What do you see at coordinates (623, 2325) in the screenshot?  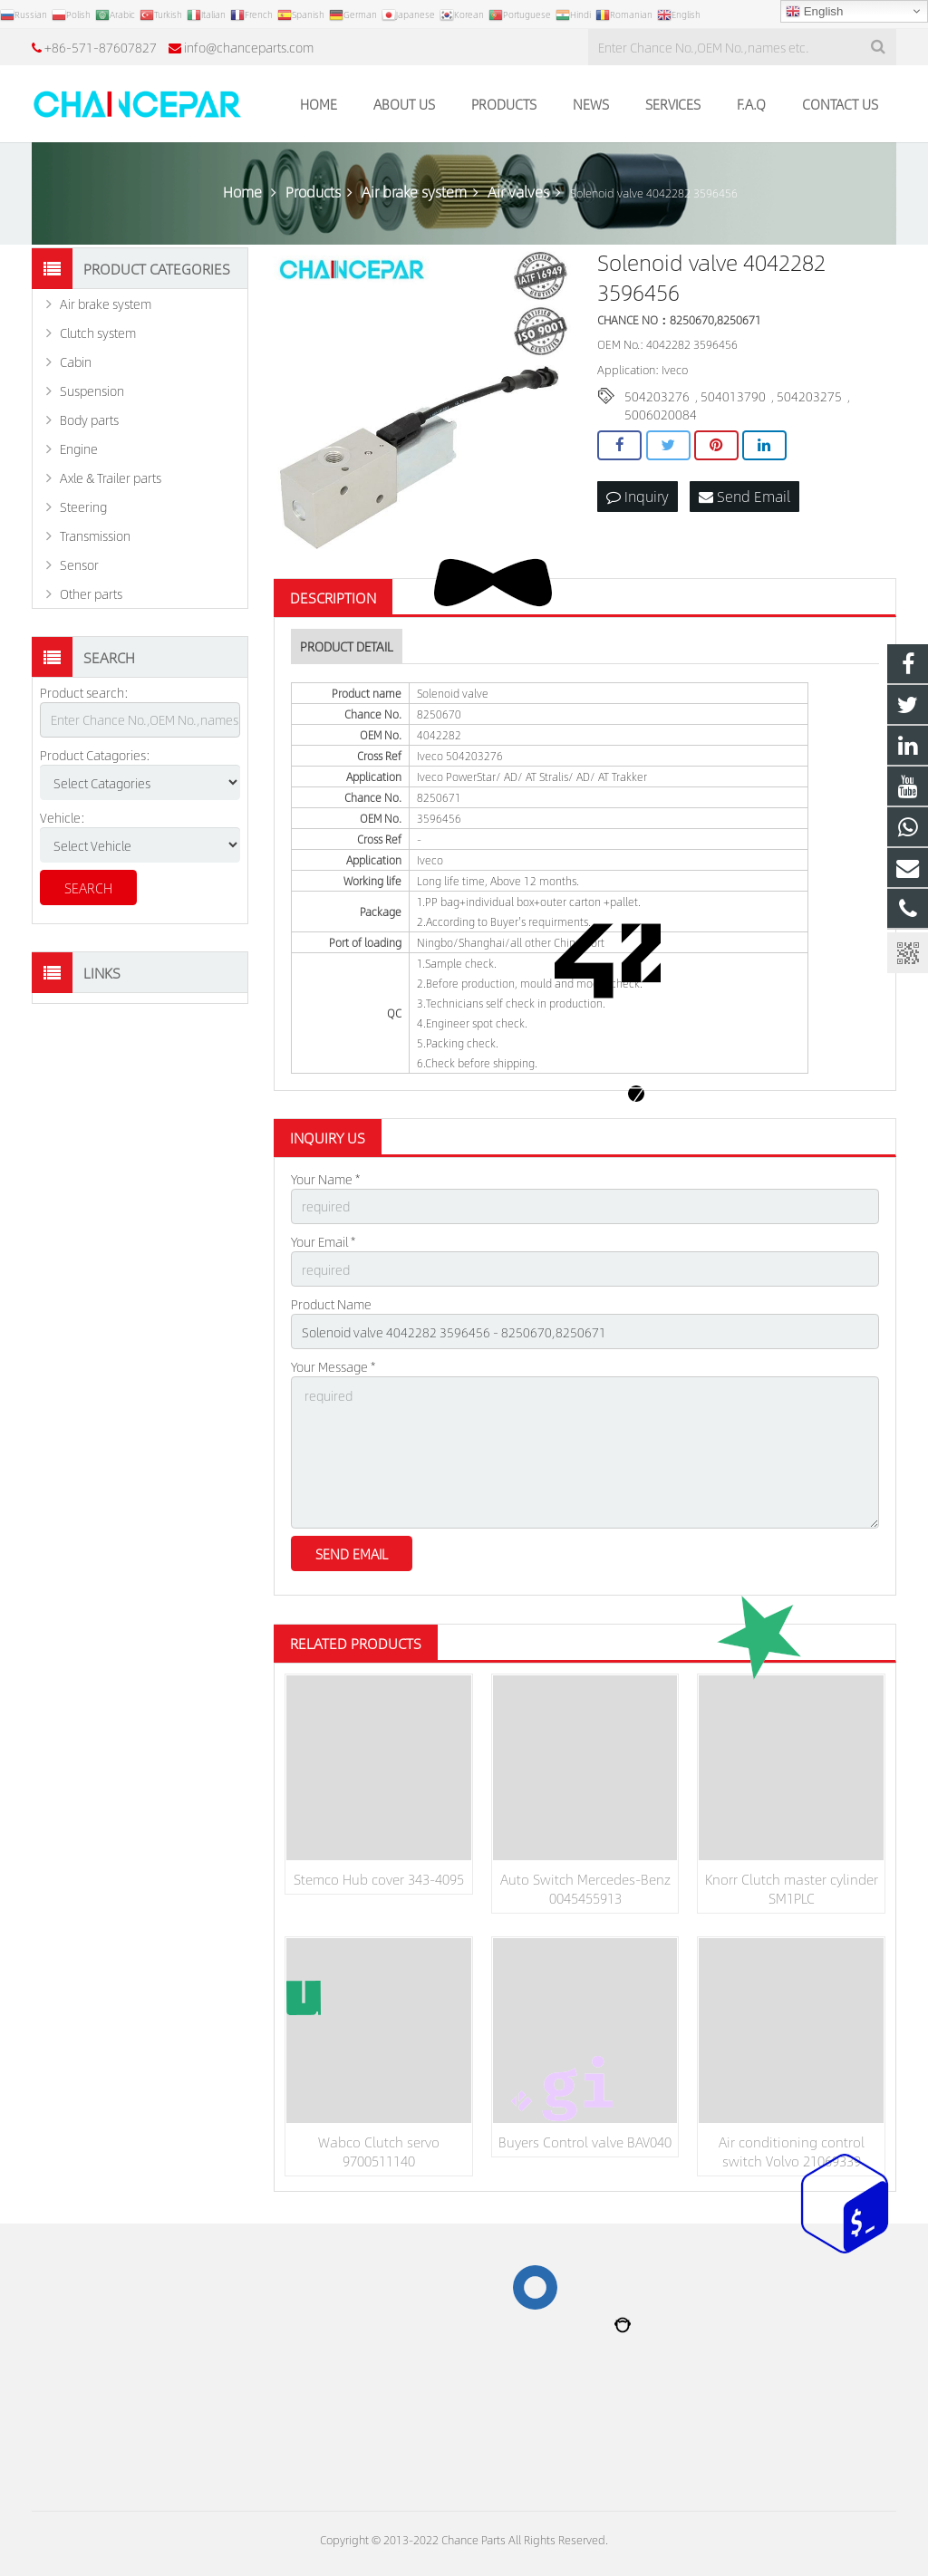 I see `open the Napster music streaming app` at bounding box center [623, 2325].